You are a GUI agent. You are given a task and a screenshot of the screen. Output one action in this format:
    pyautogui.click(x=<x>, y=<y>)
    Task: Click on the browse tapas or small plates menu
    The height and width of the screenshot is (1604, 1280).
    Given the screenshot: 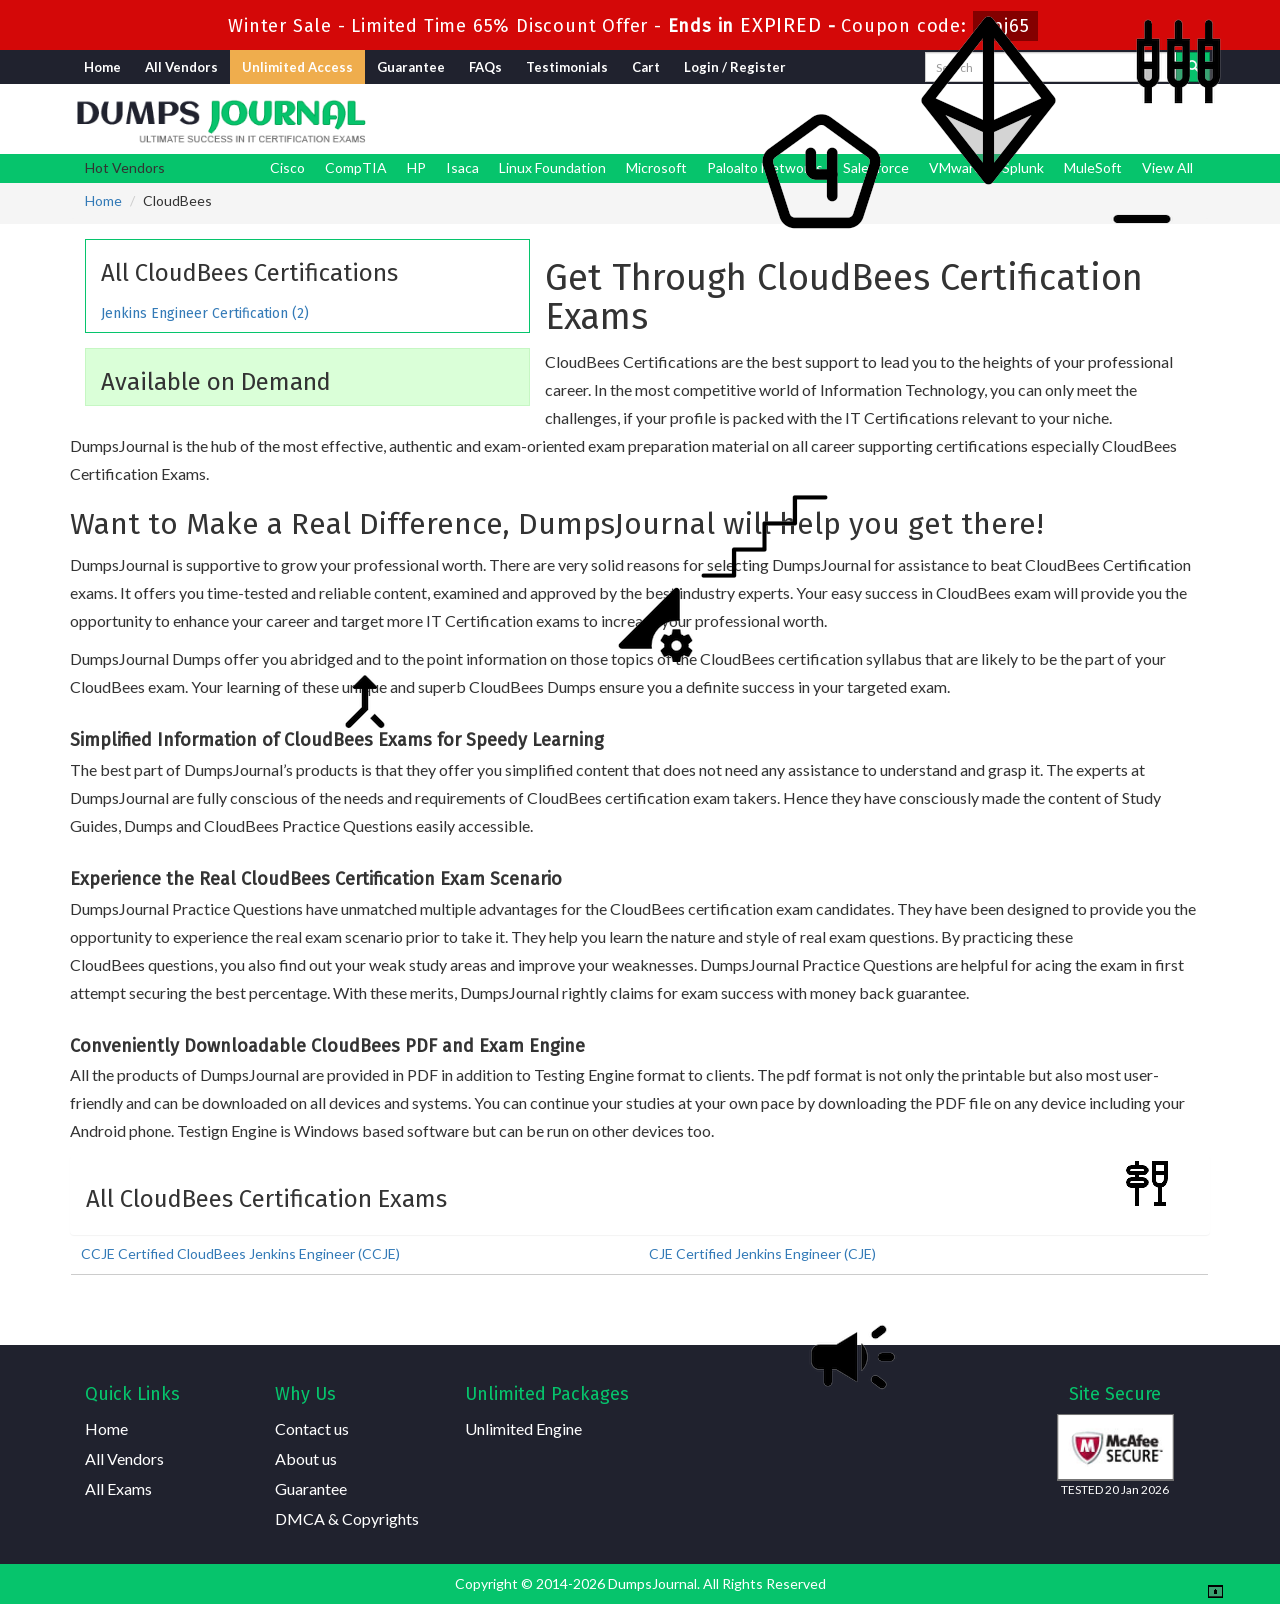 What is the action you would take?
    pyautogui.click(x=1147, y=1183)
    